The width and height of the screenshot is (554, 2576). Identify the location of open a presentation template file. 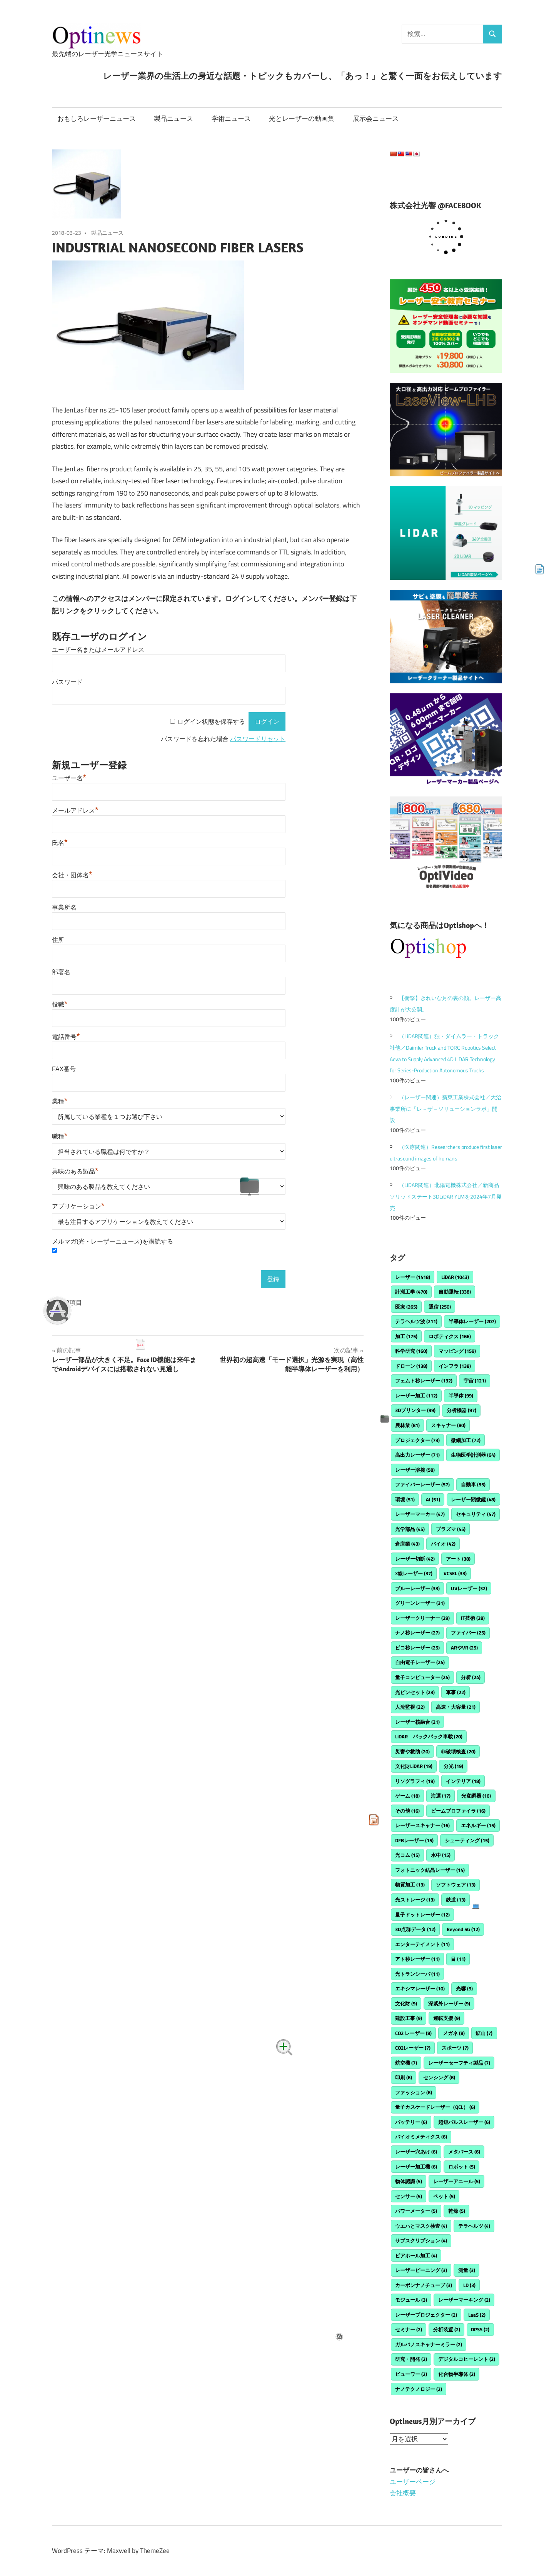
(374, 1820).